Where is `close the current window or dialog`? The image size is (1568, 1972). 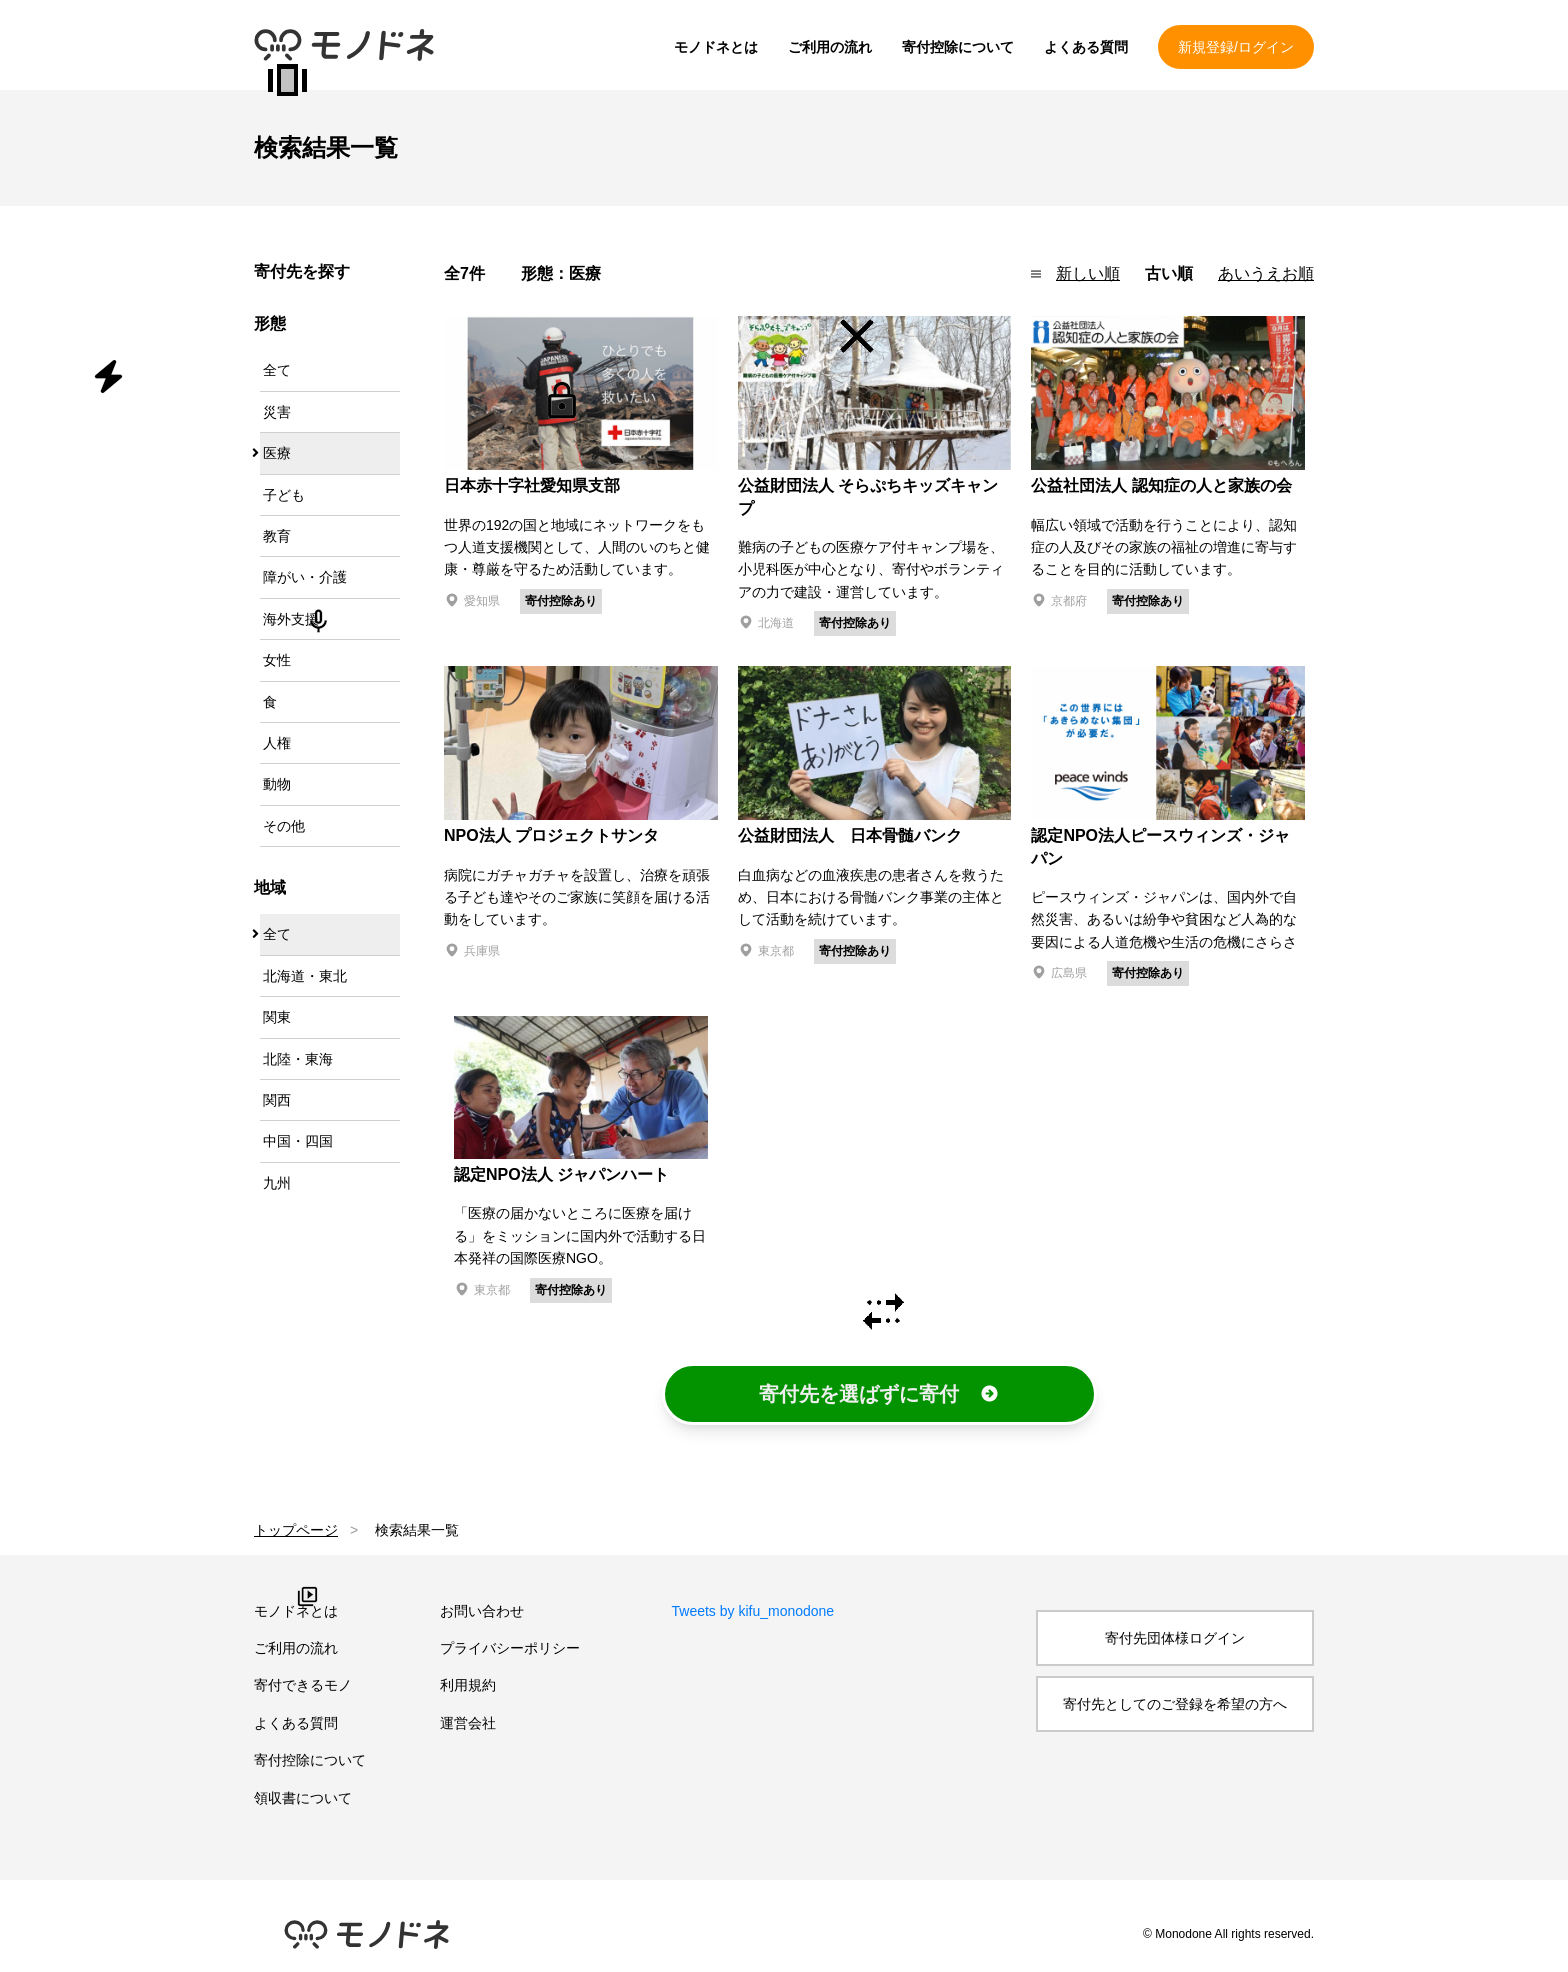
close the current window or dialog is located at coordinates (857, 336).